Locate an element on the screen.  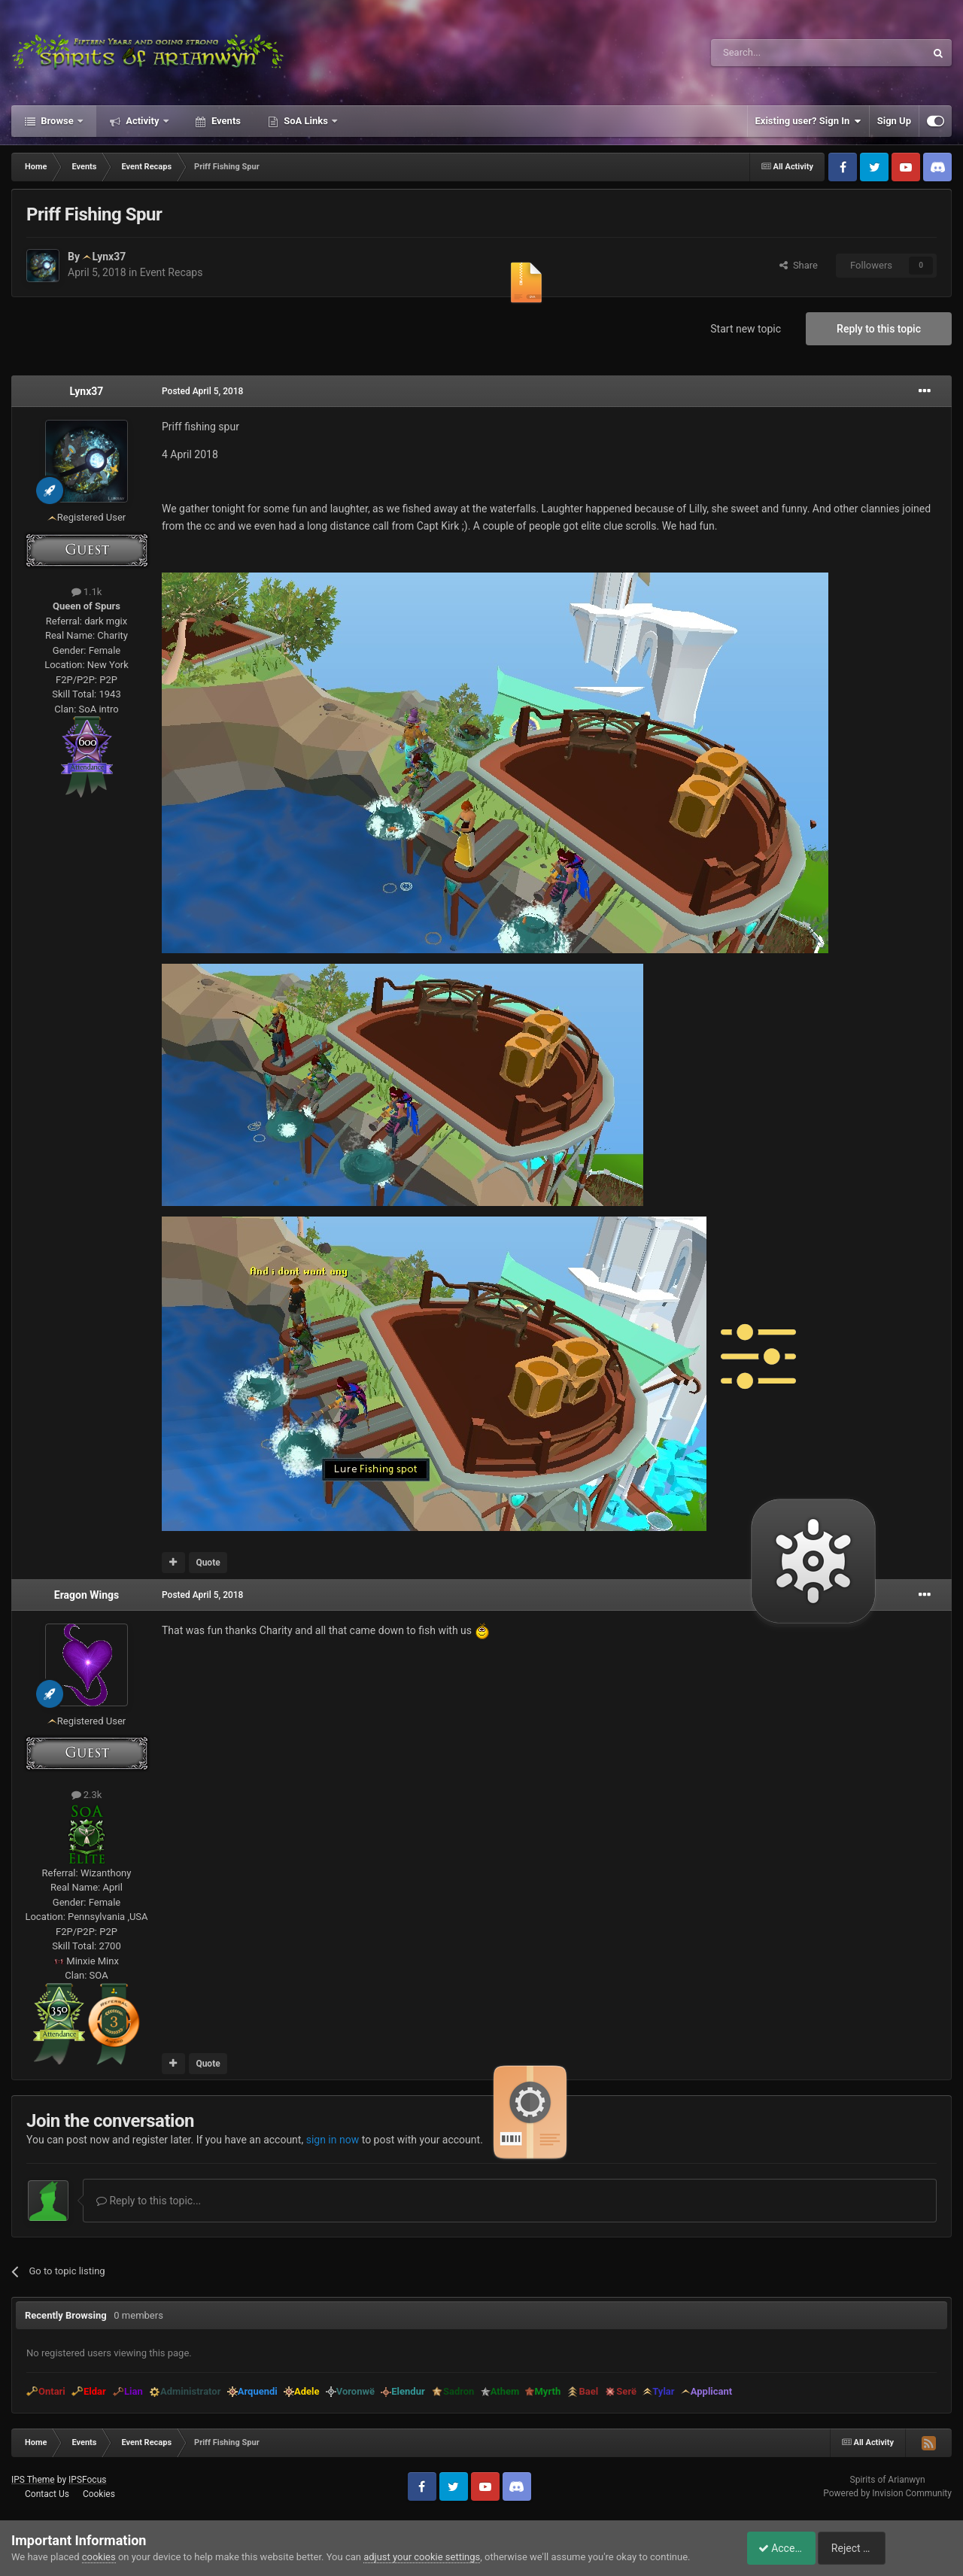
open gnome mines game is located at coordinates (813, 1561).